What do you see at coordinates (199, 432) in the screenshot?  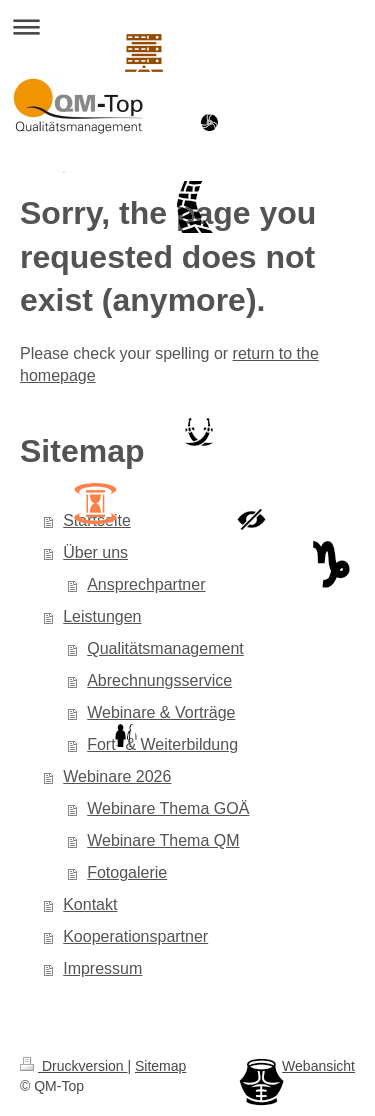 I see `activate whirlwind or spinning attack ability` at bounding box center [199, 432].